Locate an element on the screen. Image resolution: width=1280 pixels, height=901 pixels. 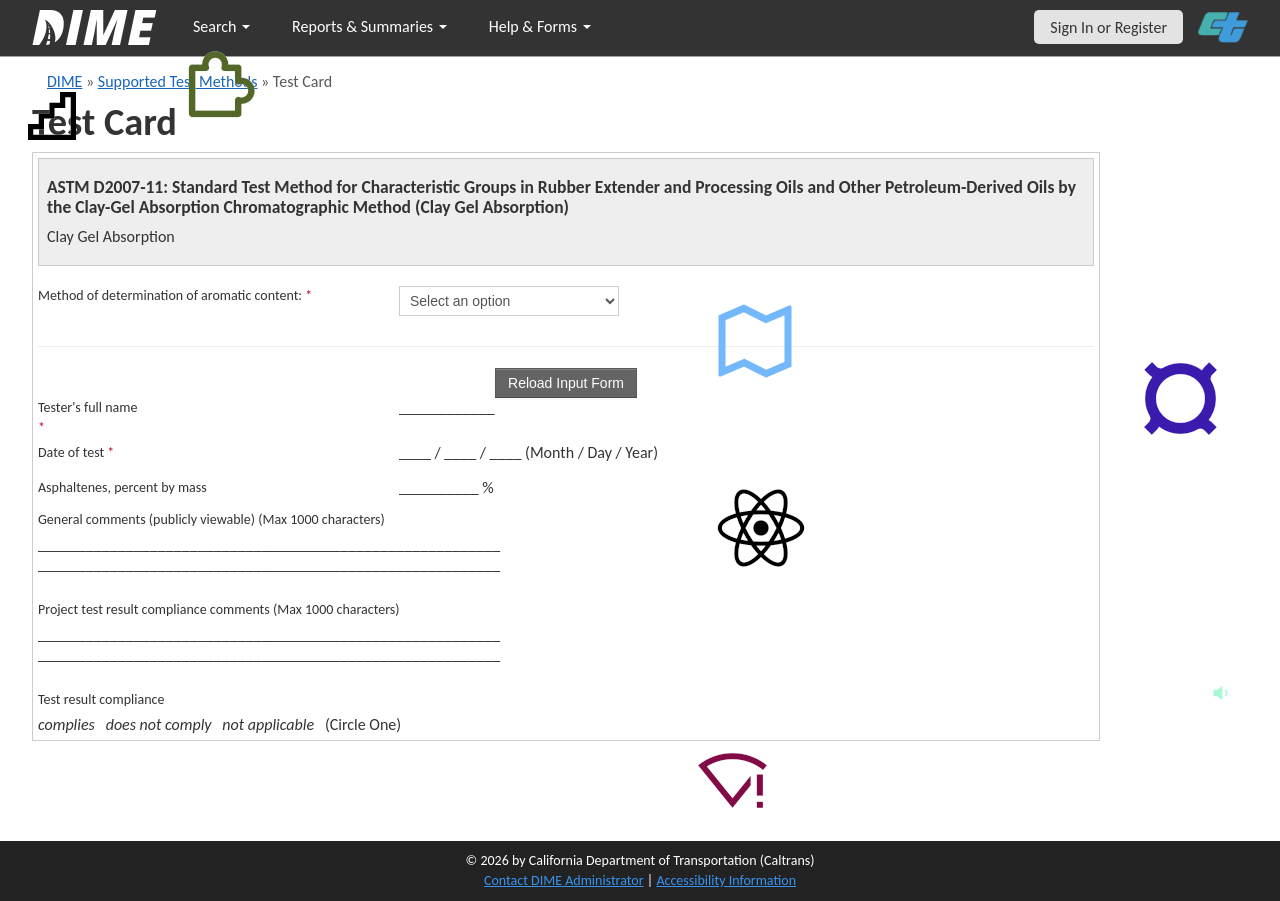
decrease audio volume is located at coordinates (1220, 693).